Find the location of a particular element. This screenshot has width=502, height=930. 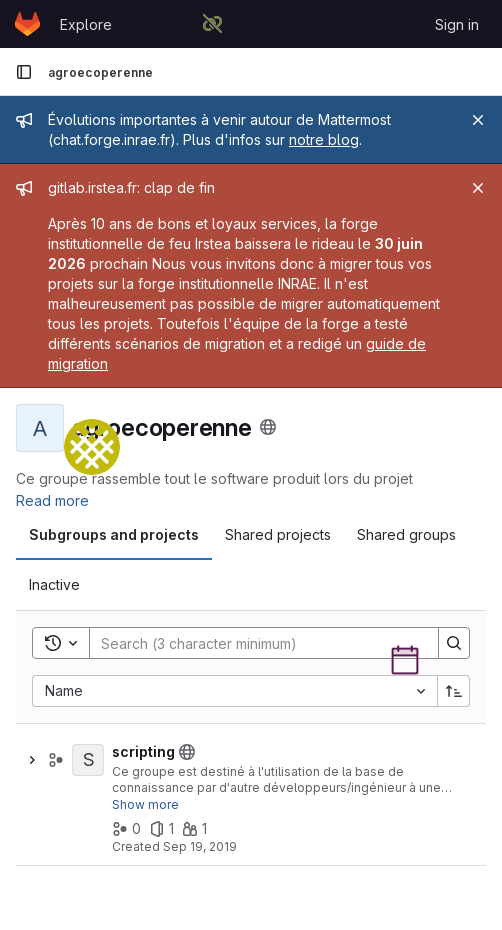

view or open calendar is located at coordinates (405, 661).